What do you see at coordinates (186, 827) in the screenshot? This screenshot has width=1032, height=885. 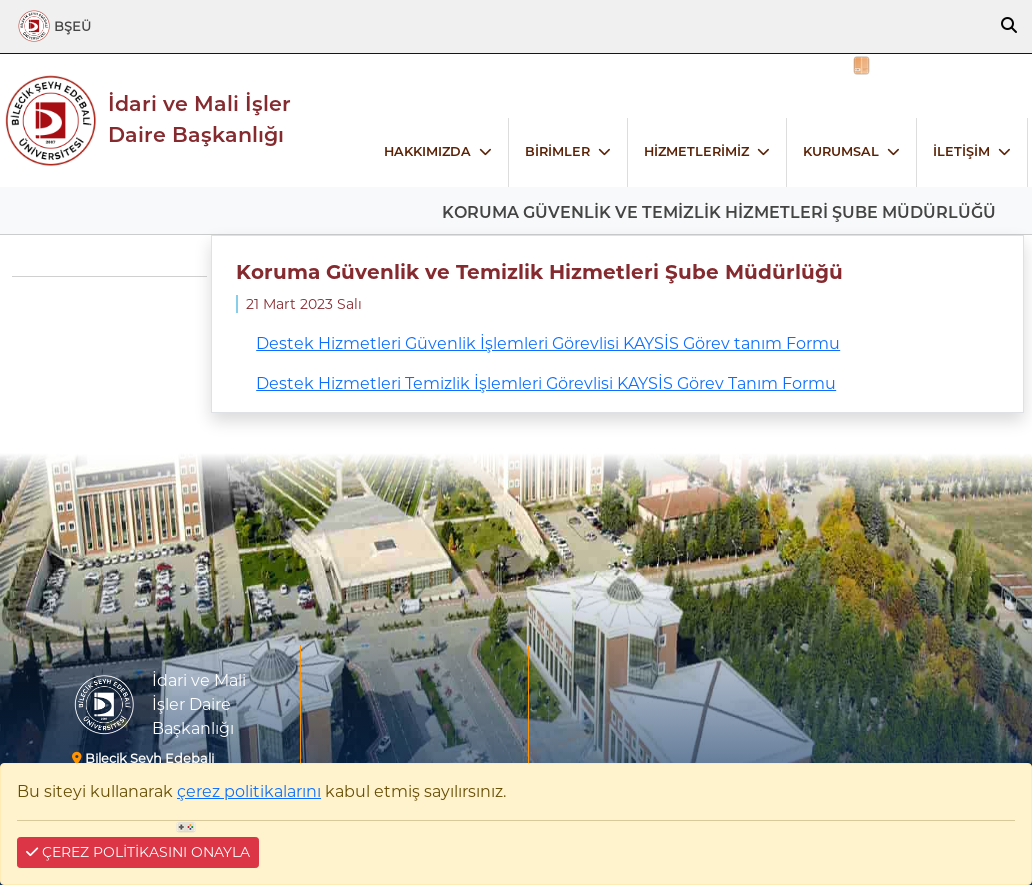 I see `open the games category or folder` at bounding box center [186, 827].